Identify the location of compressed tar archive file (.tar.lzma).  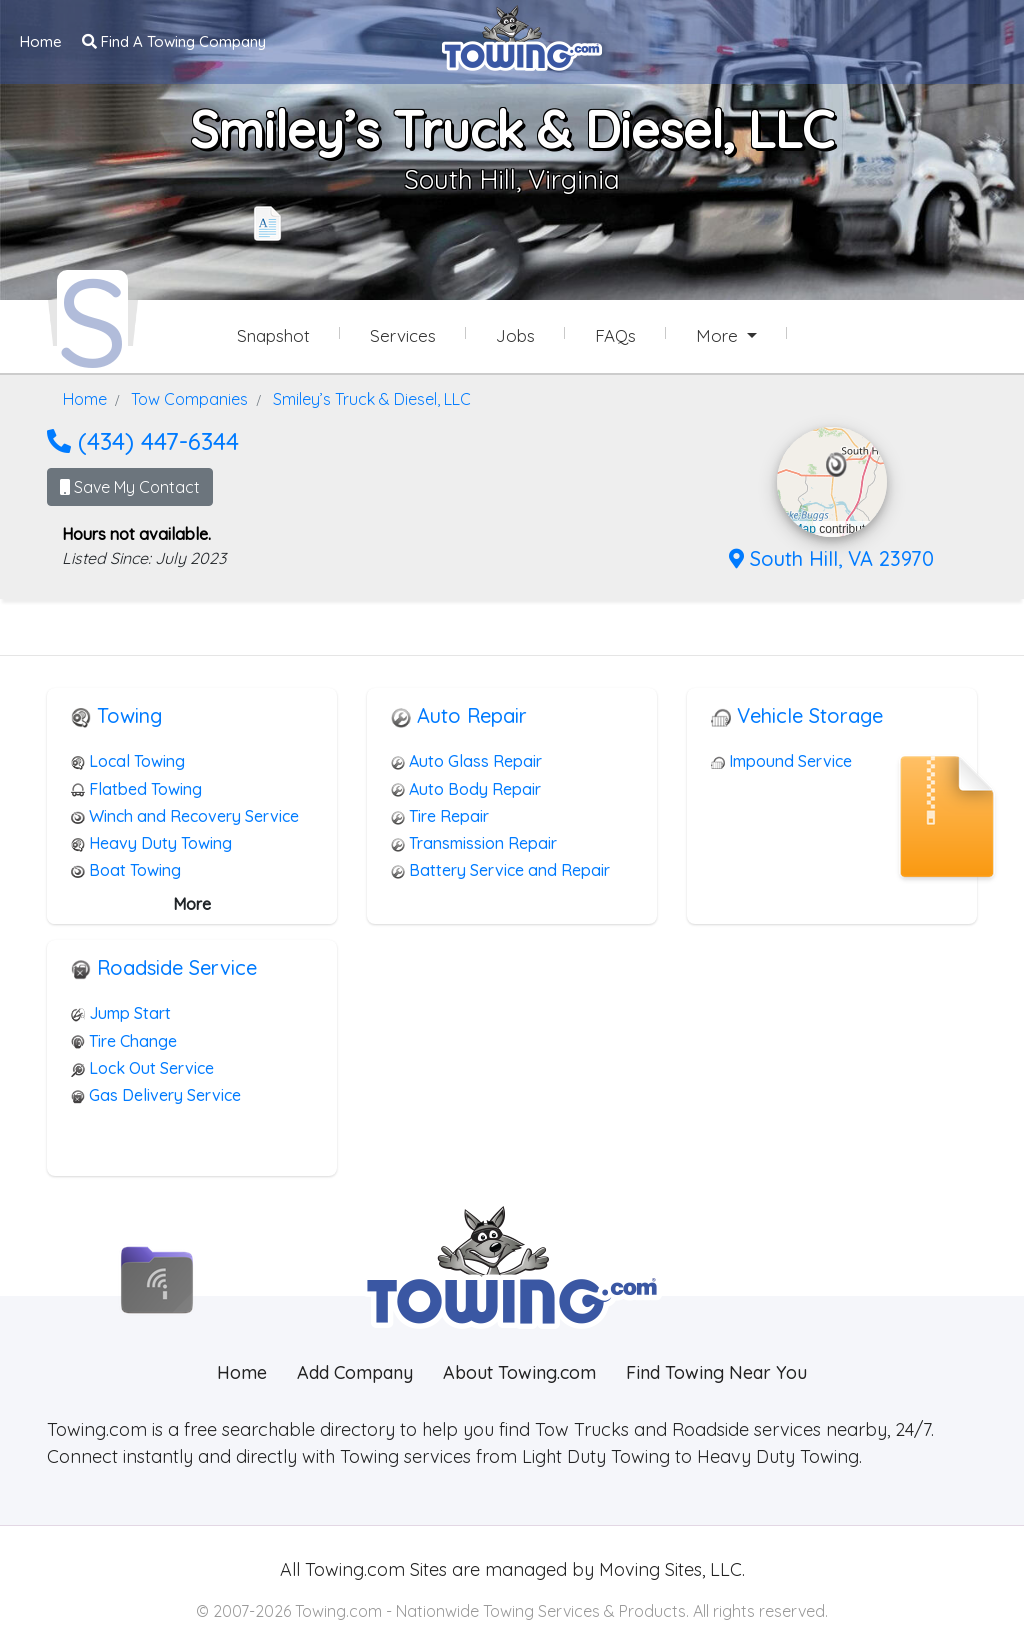
(947, 819).